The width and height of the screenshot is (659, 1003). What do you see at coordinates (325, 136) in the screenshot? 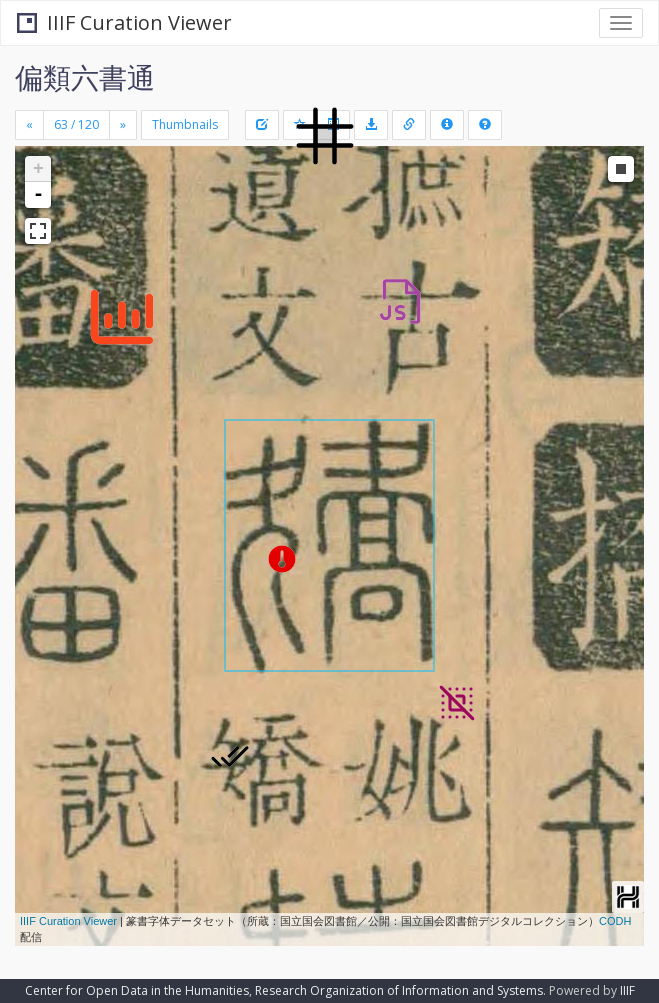
I see `add or view hashtags` at bounding box center [325, 136].